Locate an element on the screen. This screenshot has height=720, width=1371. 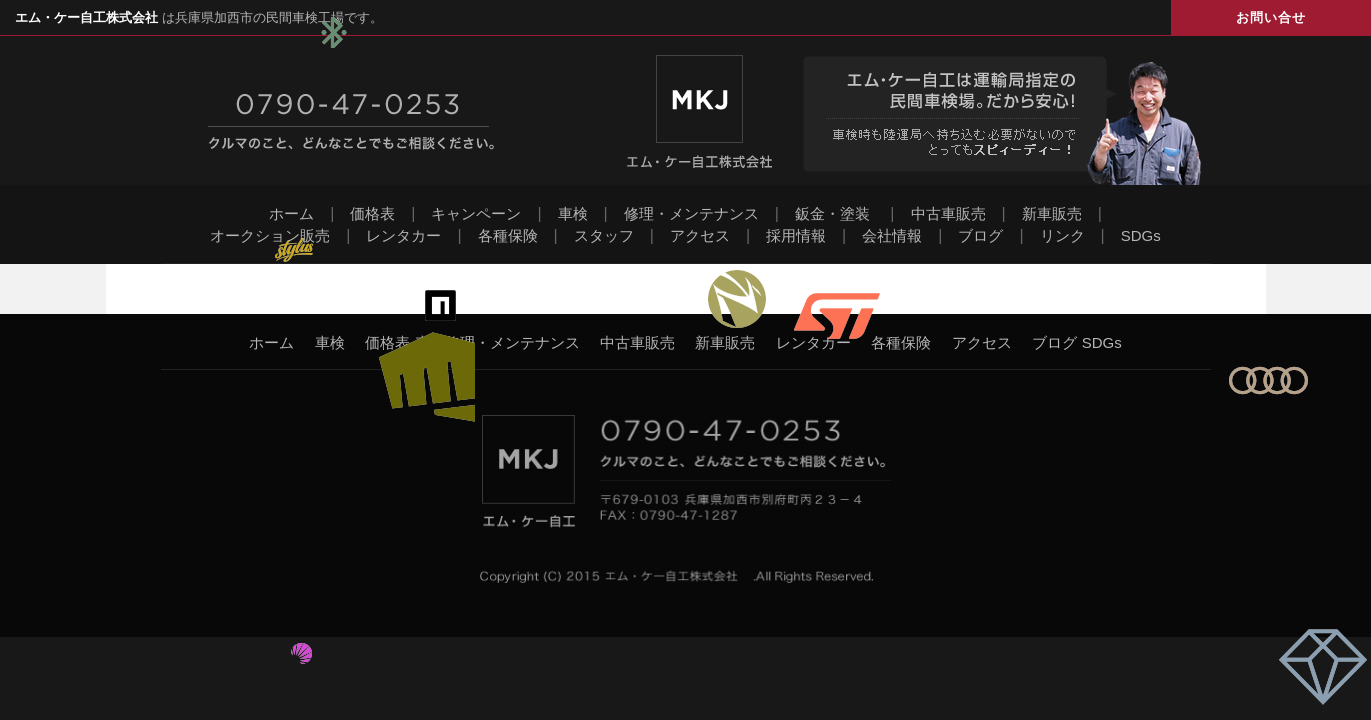
riot games logo is located at coordinates (427, 377).